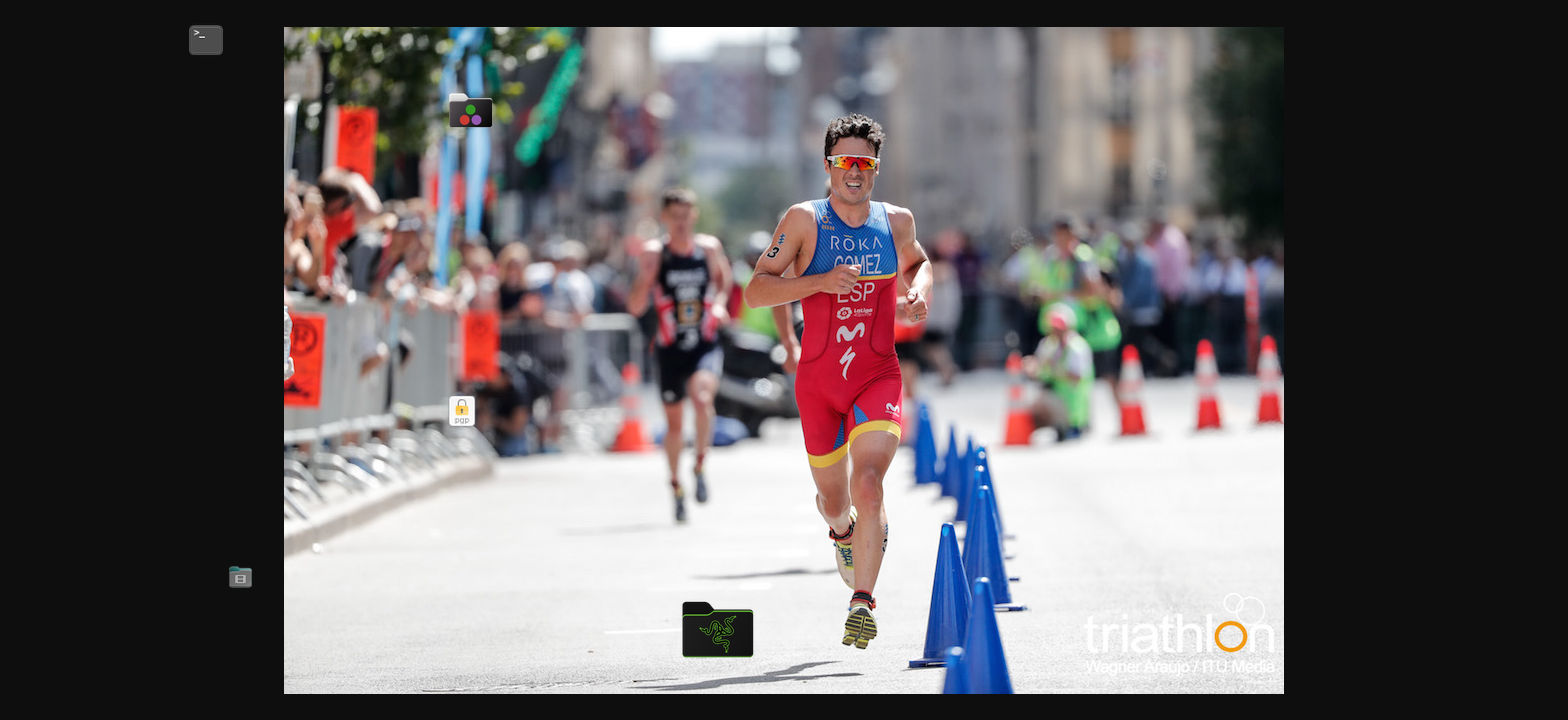 The width and height of the screenshot is (1568, 720). I want to click on a pgp-encrypted file, so click(462, 411).